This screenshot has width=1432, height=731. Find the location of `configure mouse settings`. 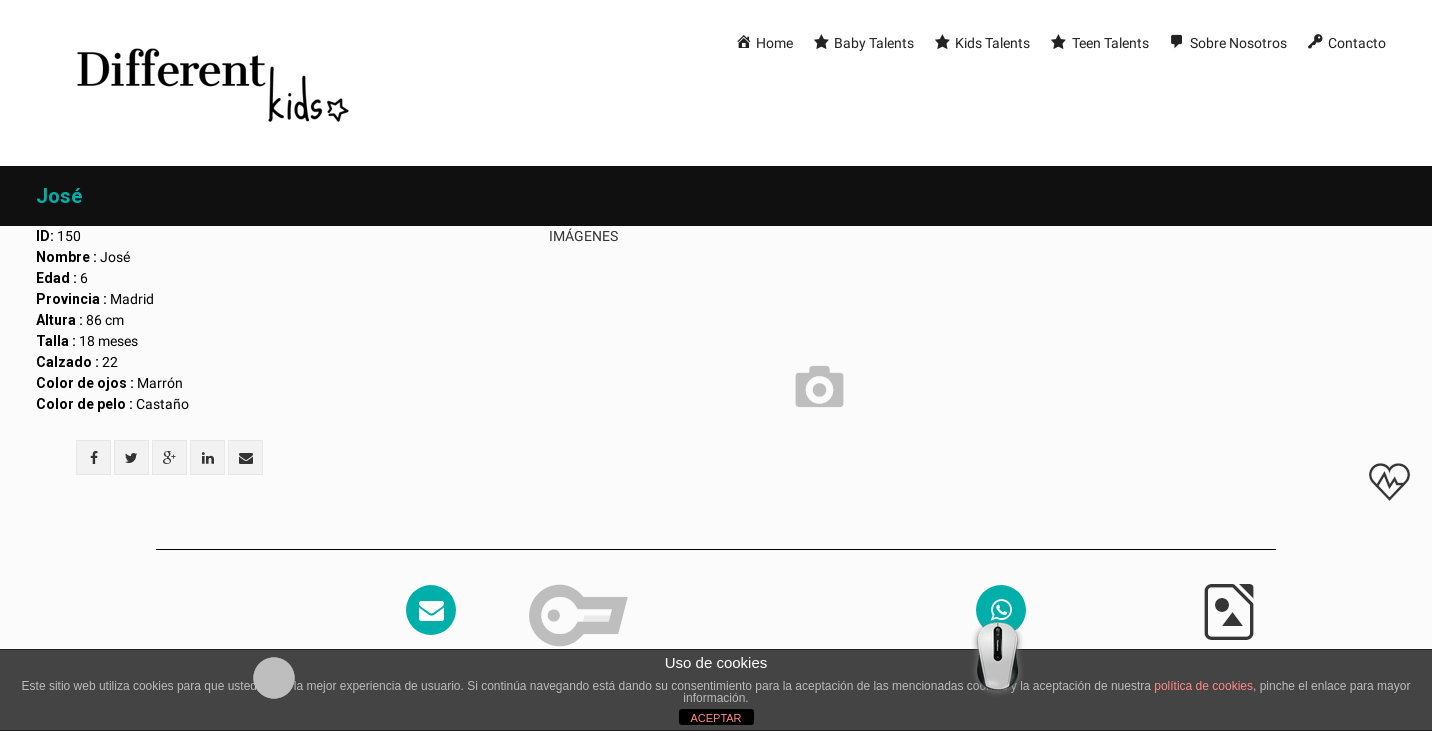

configure mouse settings is located at coordinates (997, 657).